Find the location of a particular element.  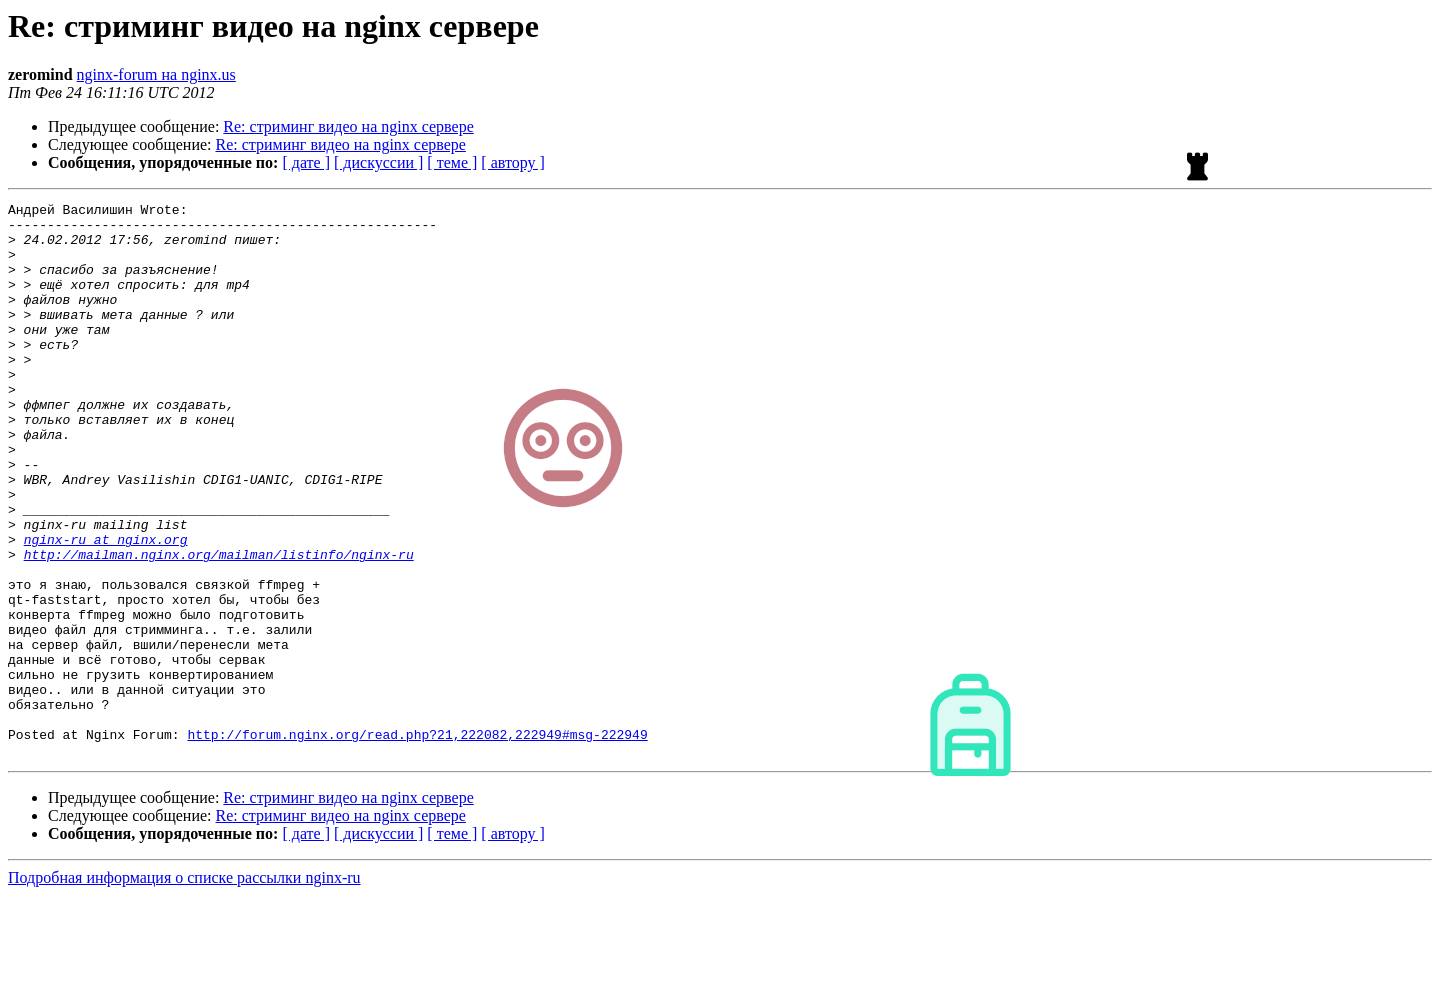

react with embarrassment or surprise is located at coordinates (563, 448).